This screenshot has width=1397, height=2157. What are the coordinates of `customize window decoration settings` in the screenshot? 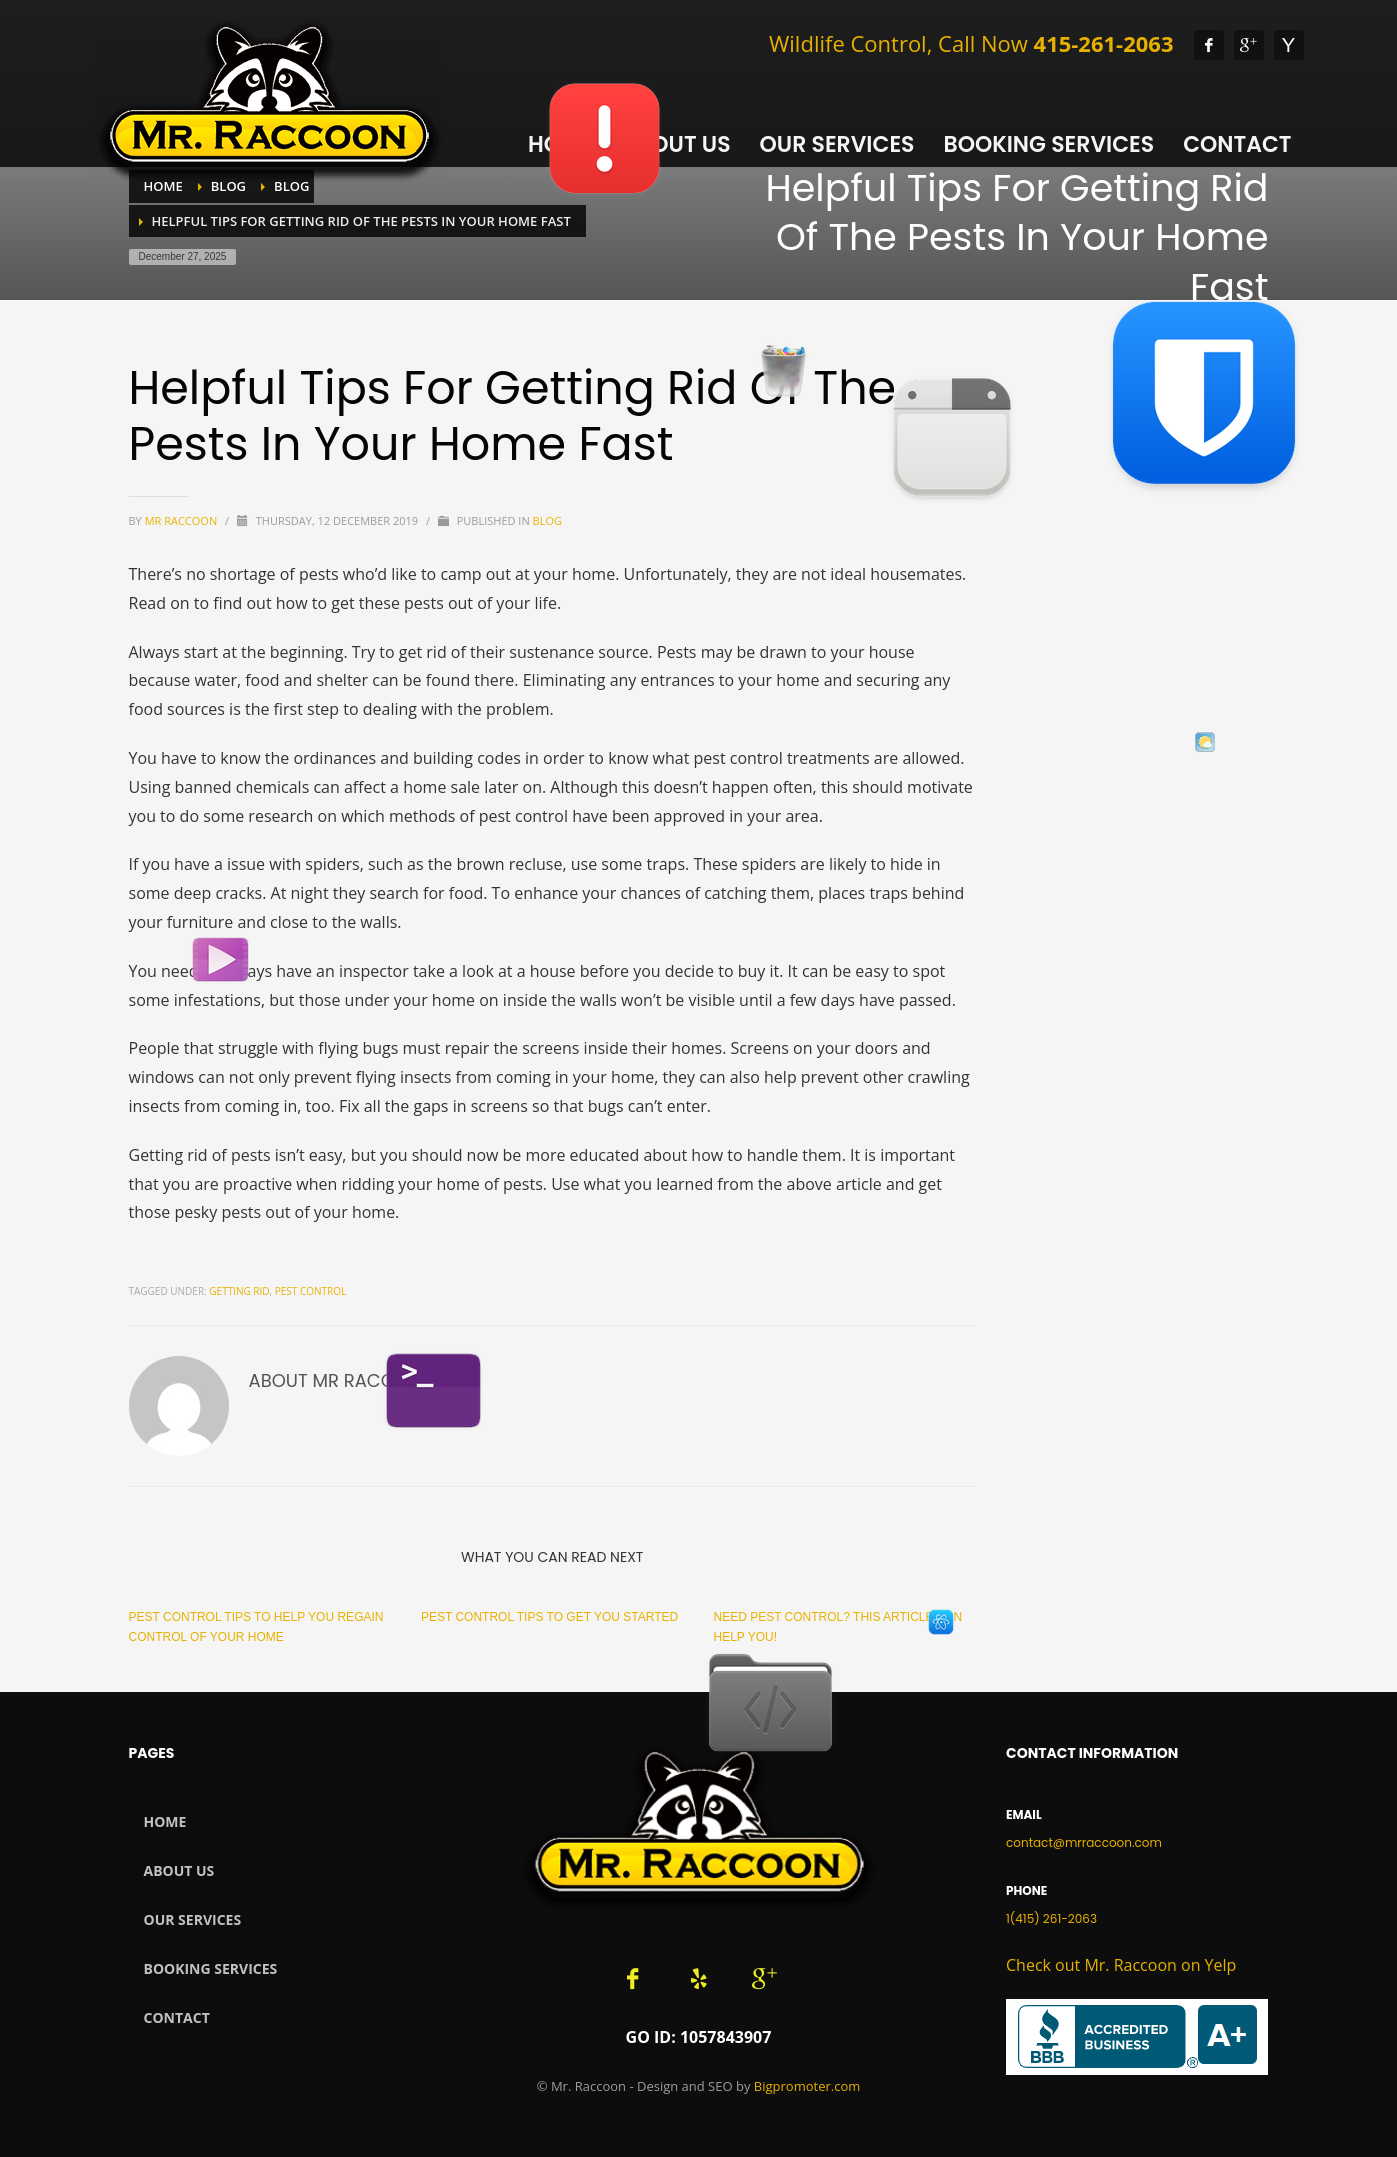 It's located at (952, 437).